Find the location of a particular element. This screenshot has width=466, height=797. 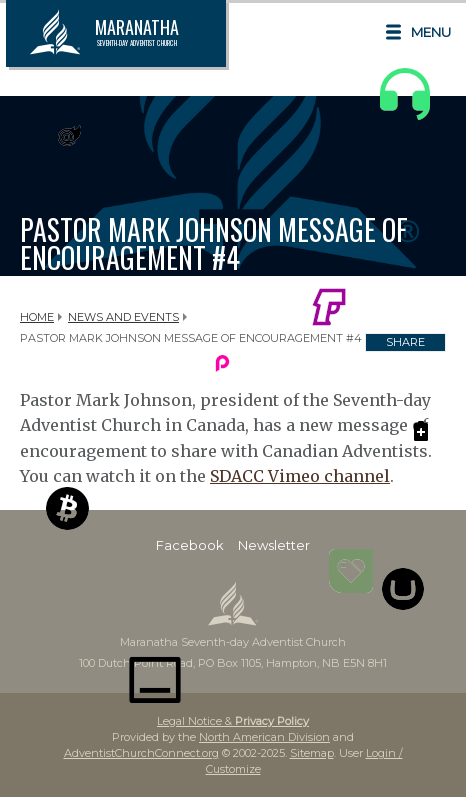

switch to bottom panel layout is located at coordinates (155, 680).